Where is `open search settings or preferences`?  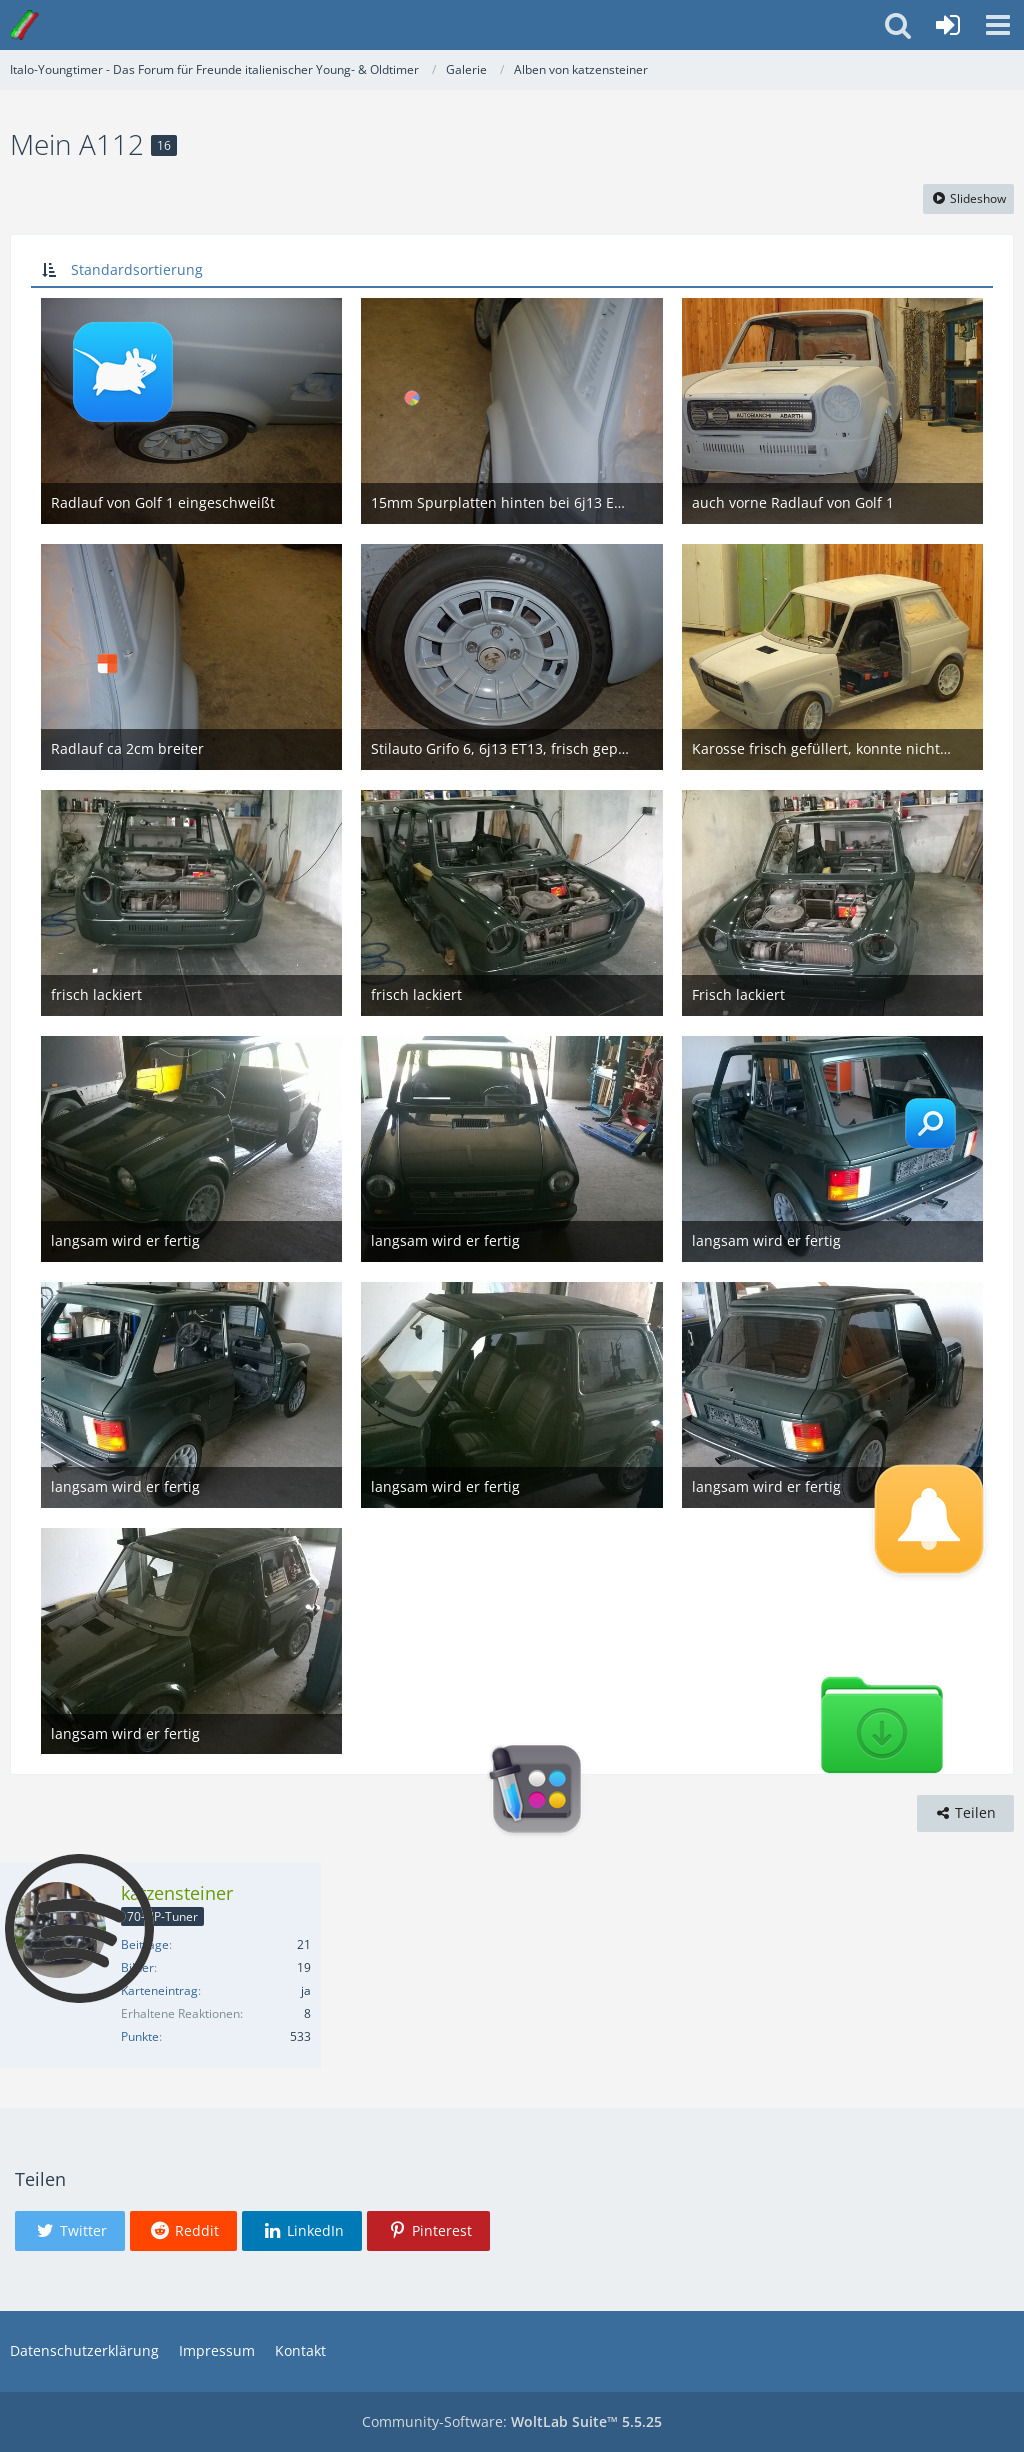 open search settings or preferences is located at coordinates (930, 1123).